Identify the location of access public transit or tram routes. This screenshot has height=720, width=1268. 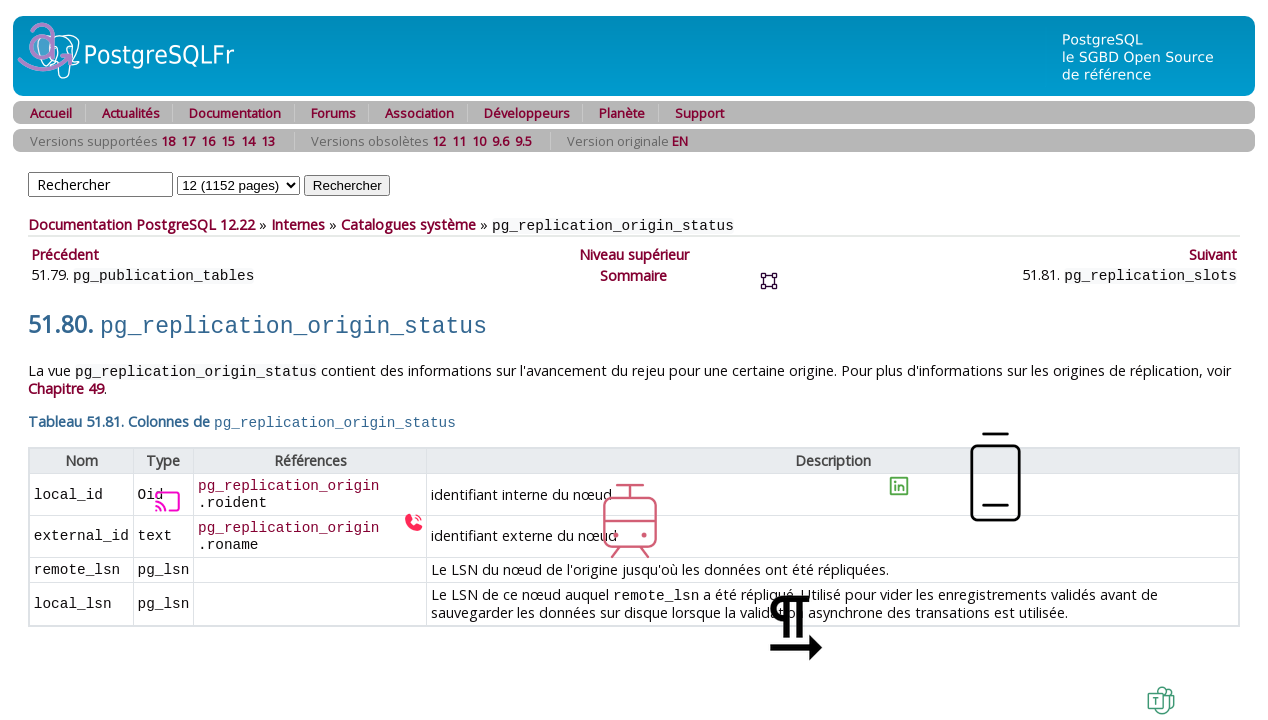
(630, 521).